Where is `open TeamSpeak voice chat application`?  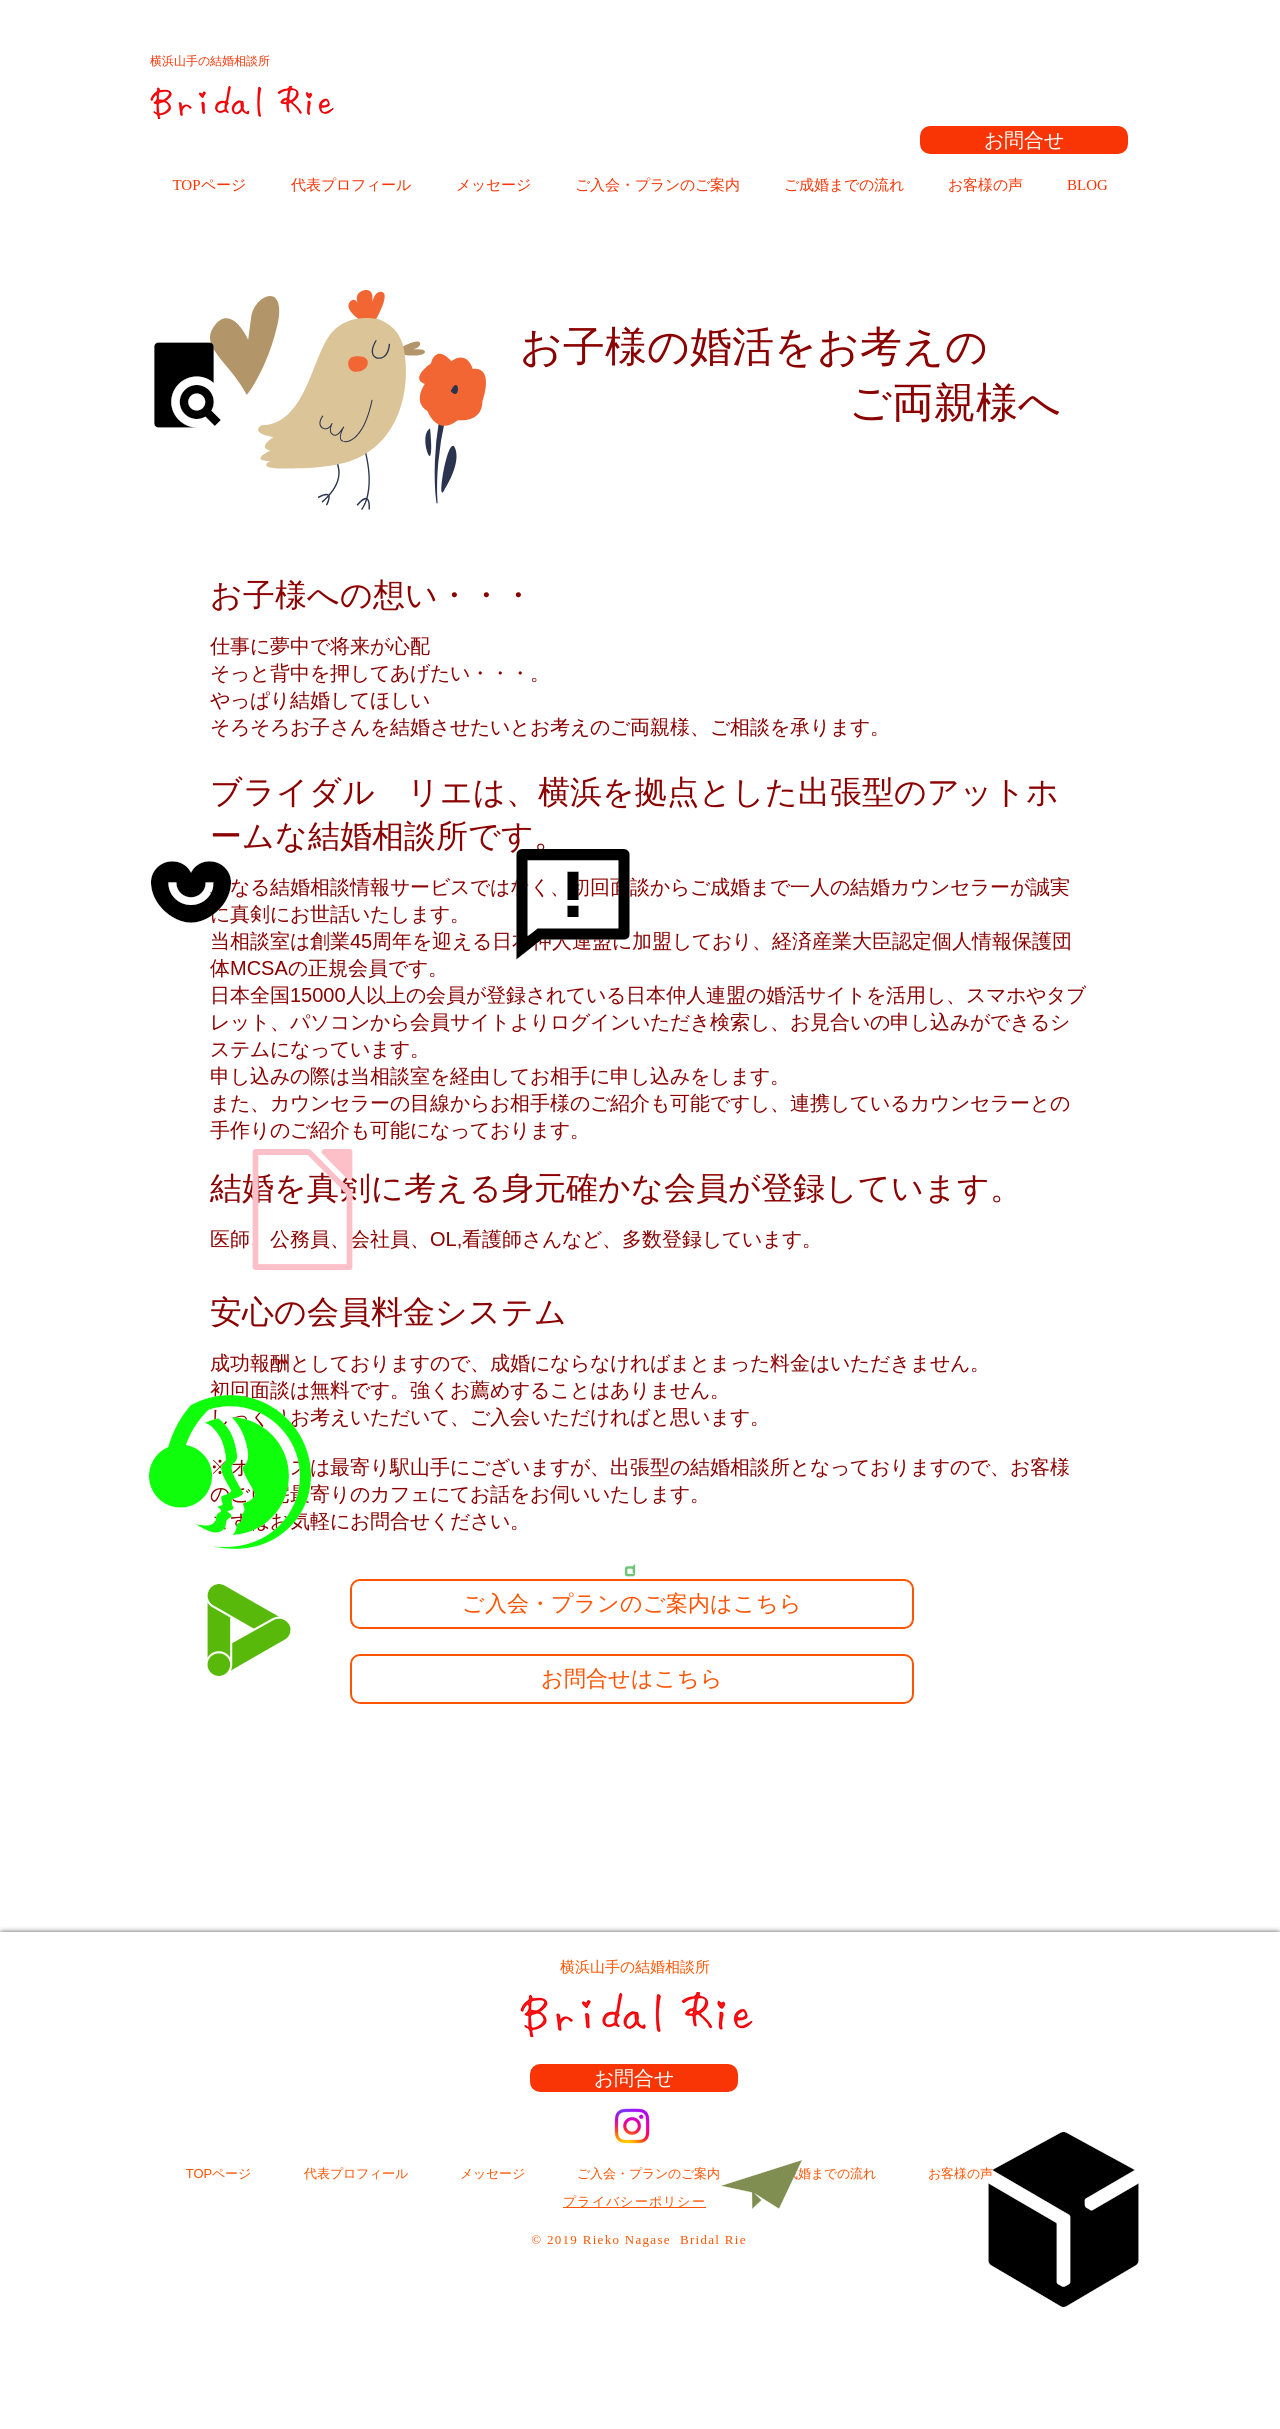 open TeamSpeak voice chat application is located at coordinates (230, 1472).